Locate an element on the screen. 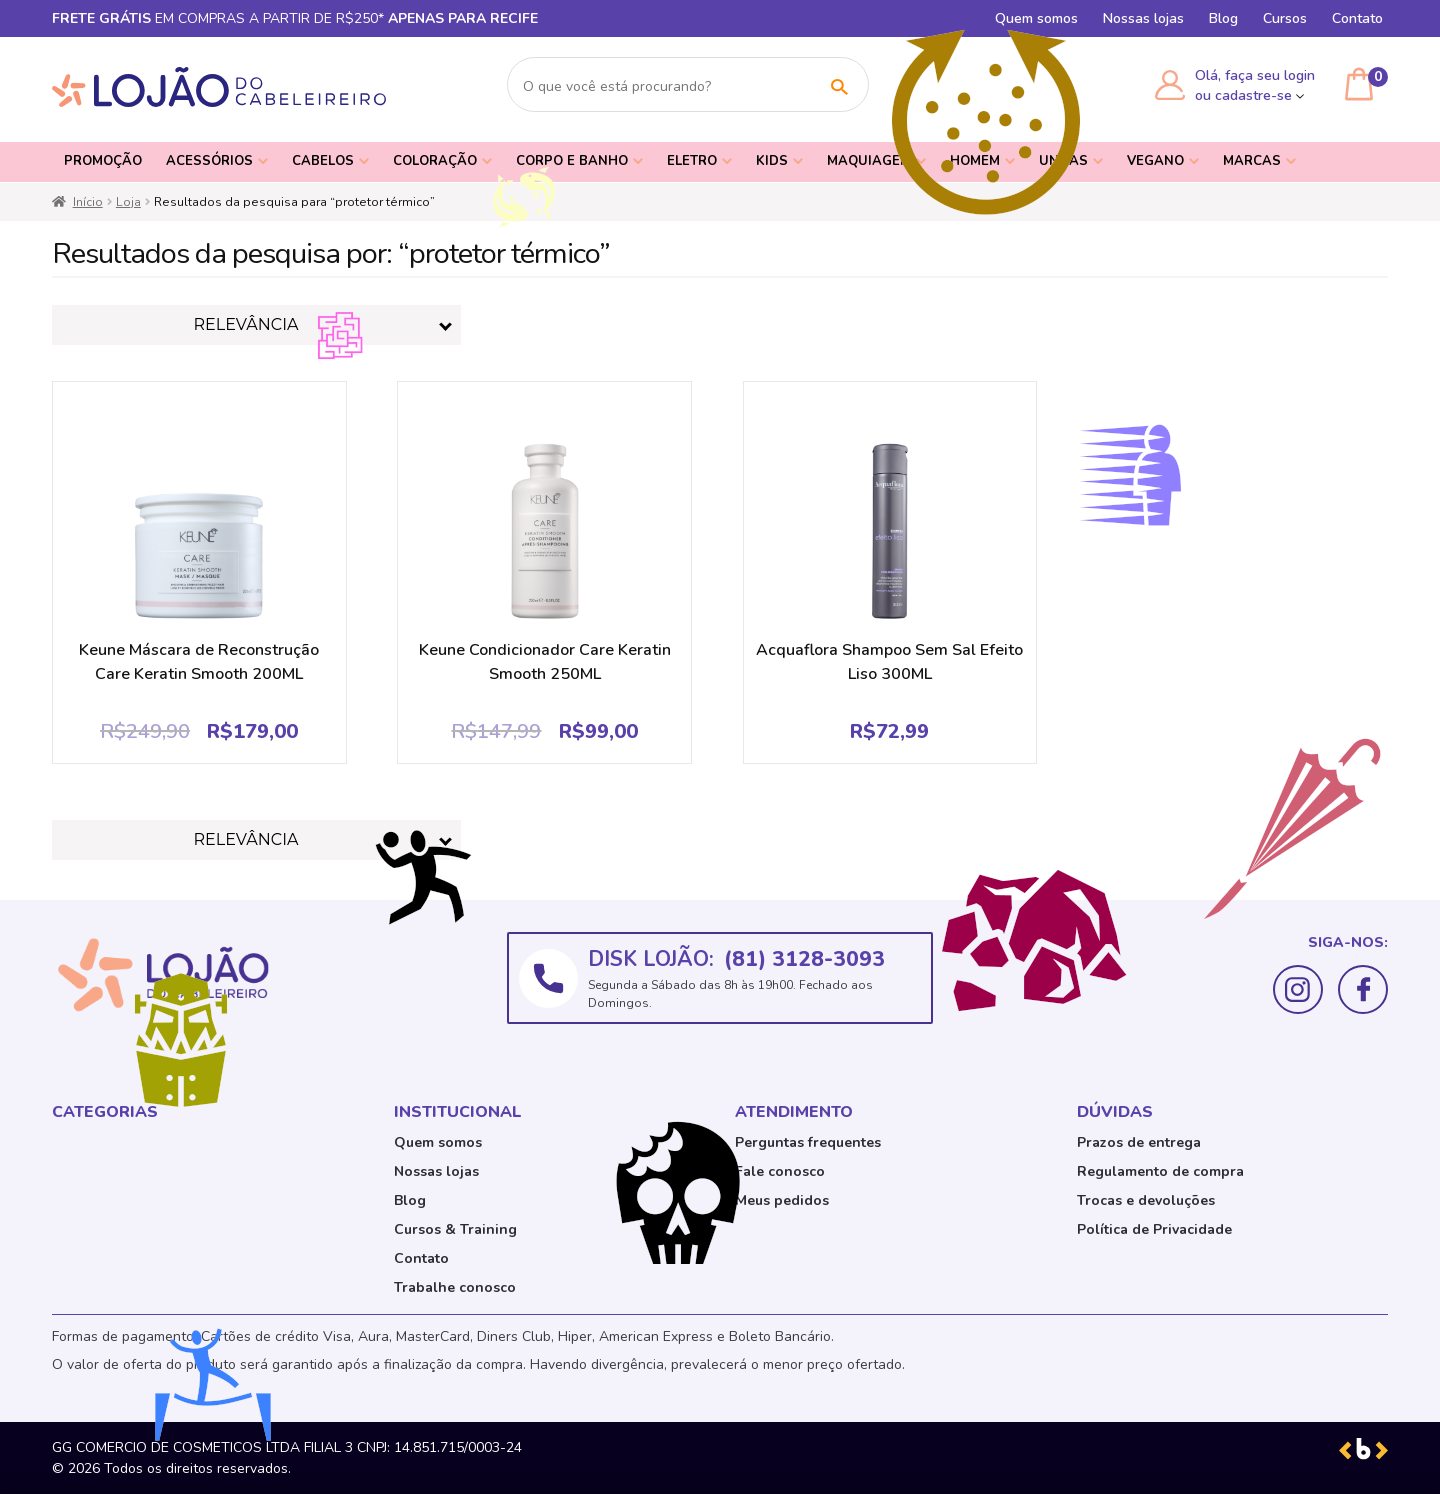 The width and height of the screenshot is (1440, 1494). collect or gather resources is located at coordinates (1033, 929).